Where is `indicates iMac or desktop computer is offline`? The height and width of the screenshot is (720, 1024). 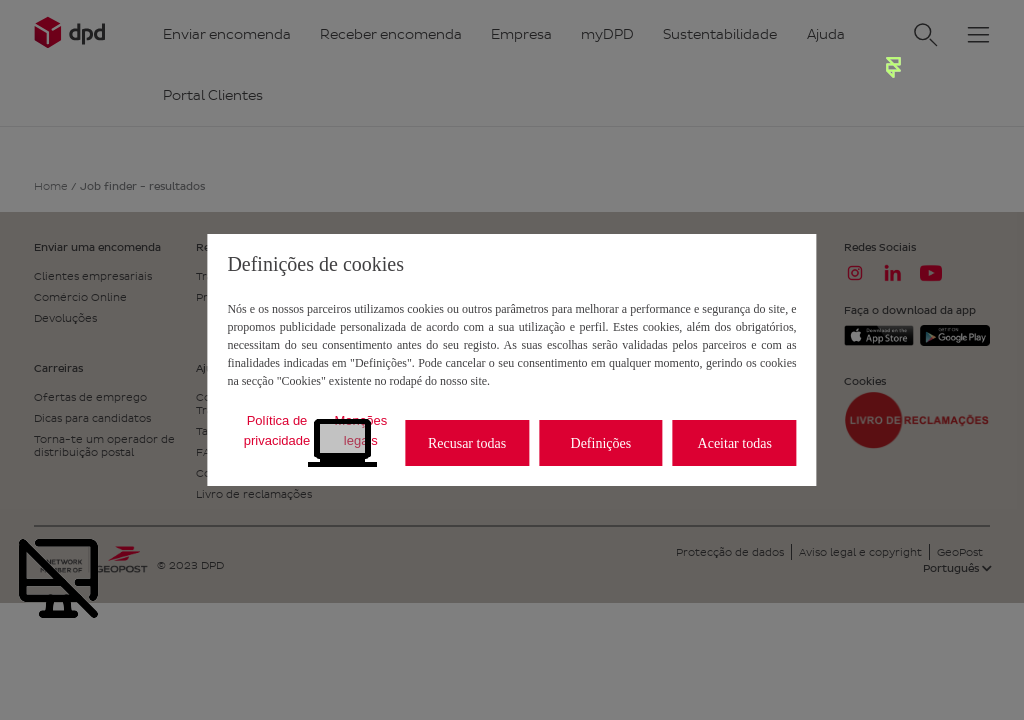
indicates iMac or desktop computer is offline is located at coordinates (58, 578).